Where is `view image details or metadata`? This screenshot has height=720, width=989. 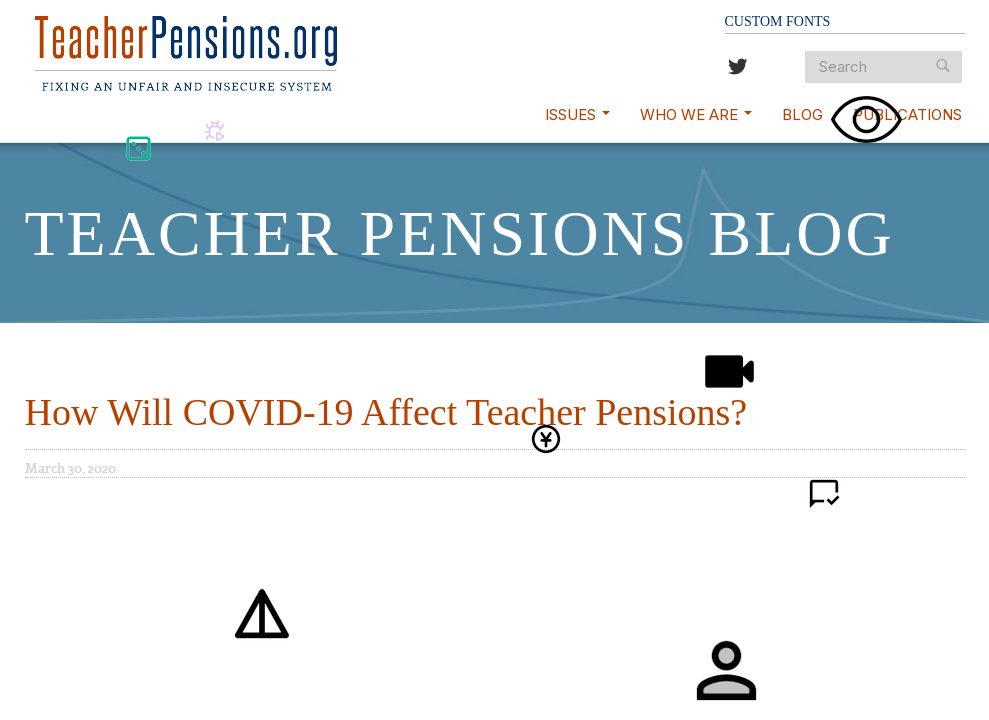 view image details or metadata is located at coordinates (262, 612).